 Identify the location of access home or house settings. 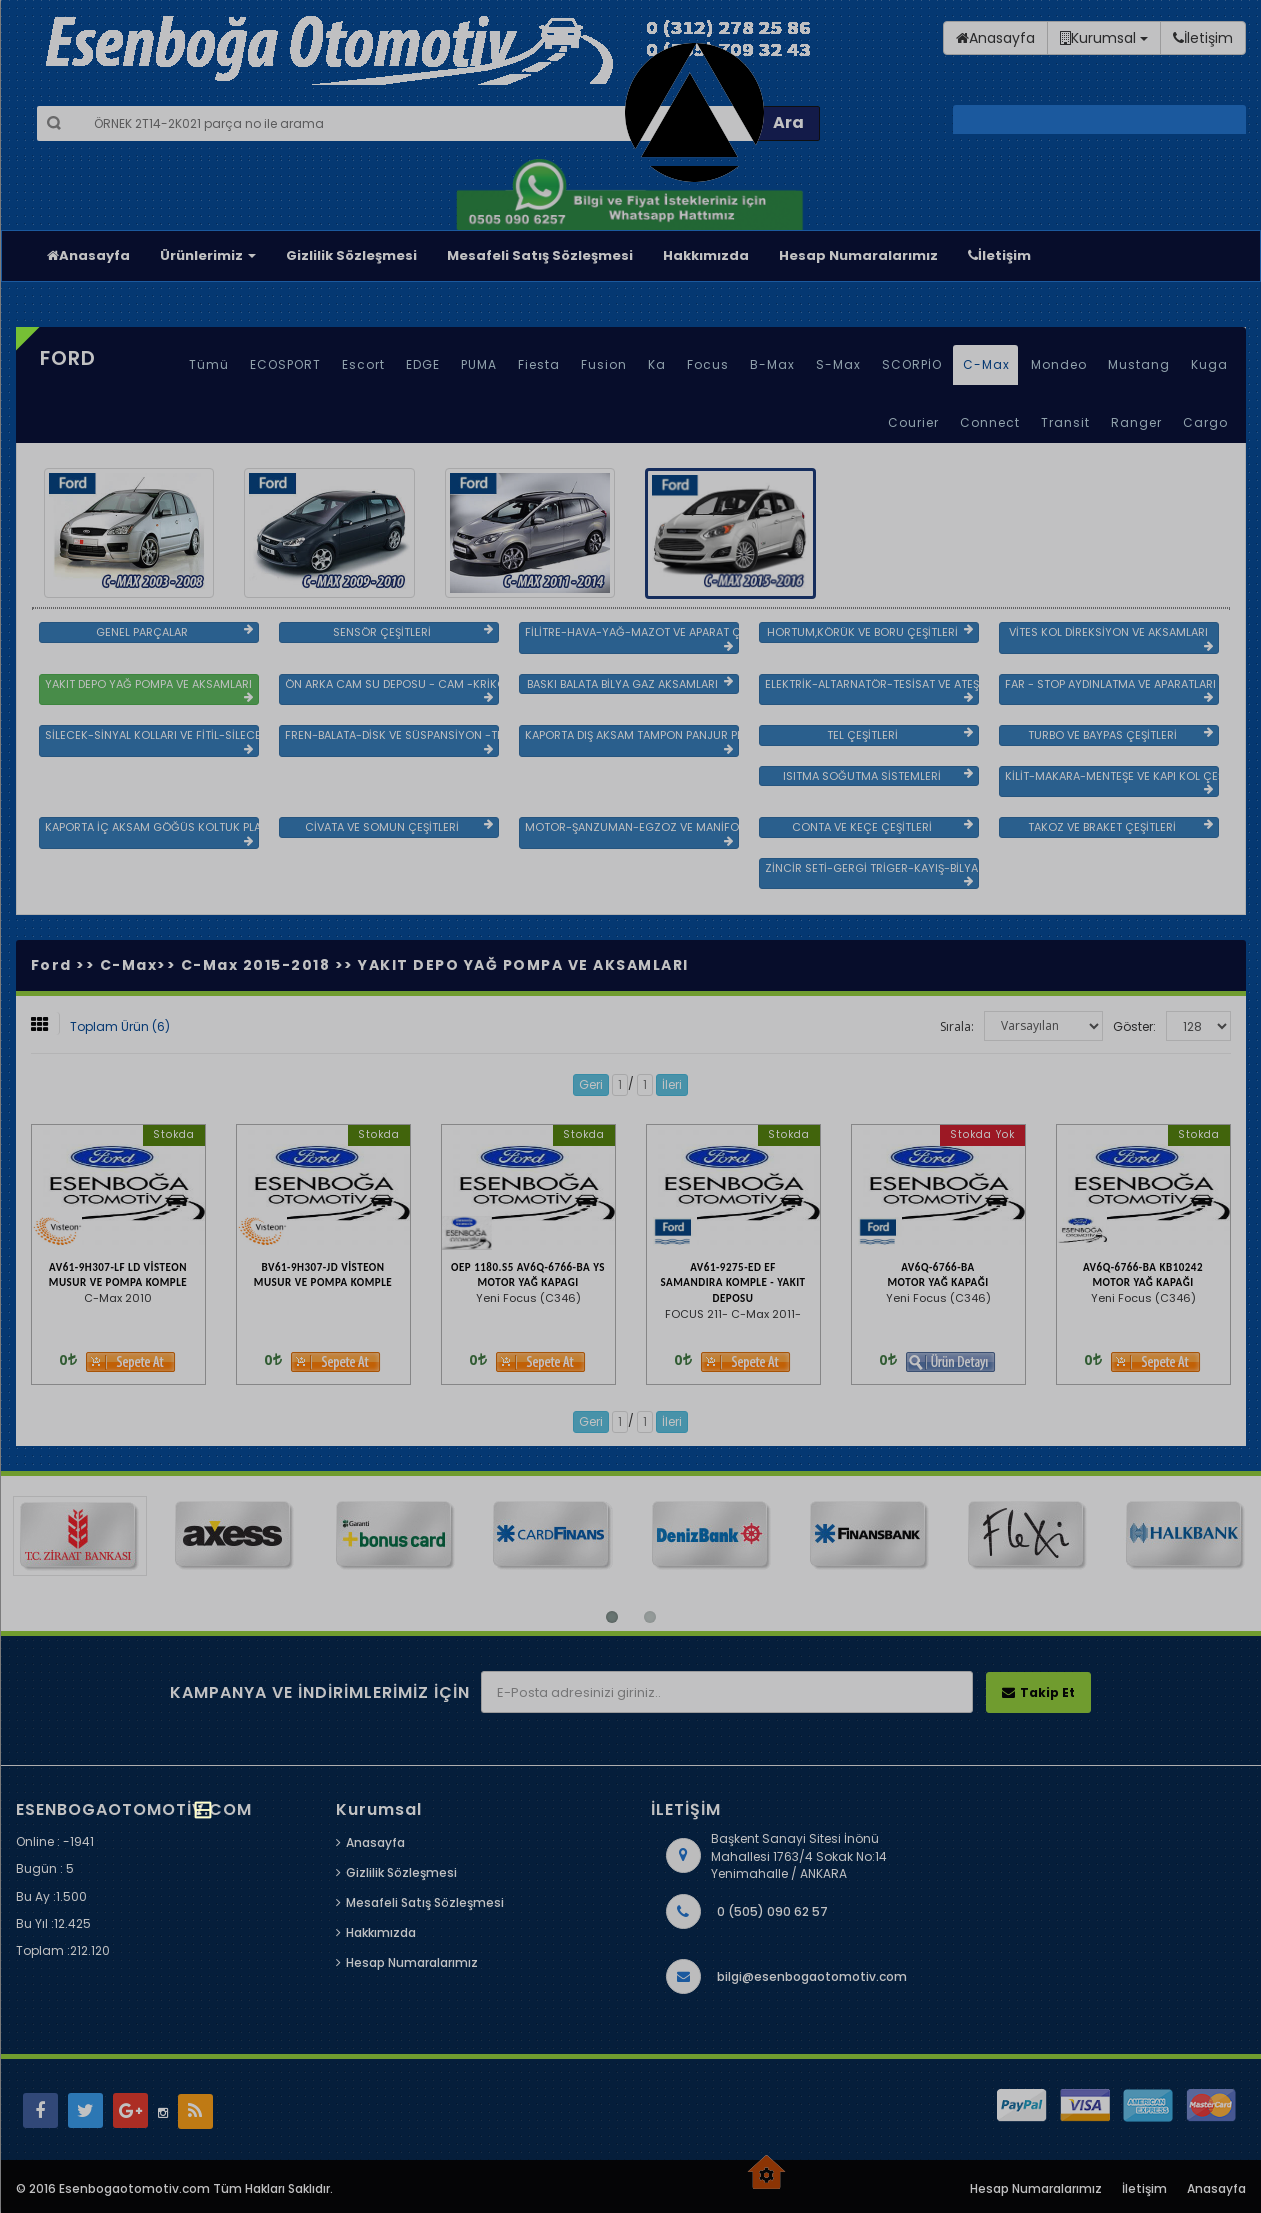
(766, 2173).